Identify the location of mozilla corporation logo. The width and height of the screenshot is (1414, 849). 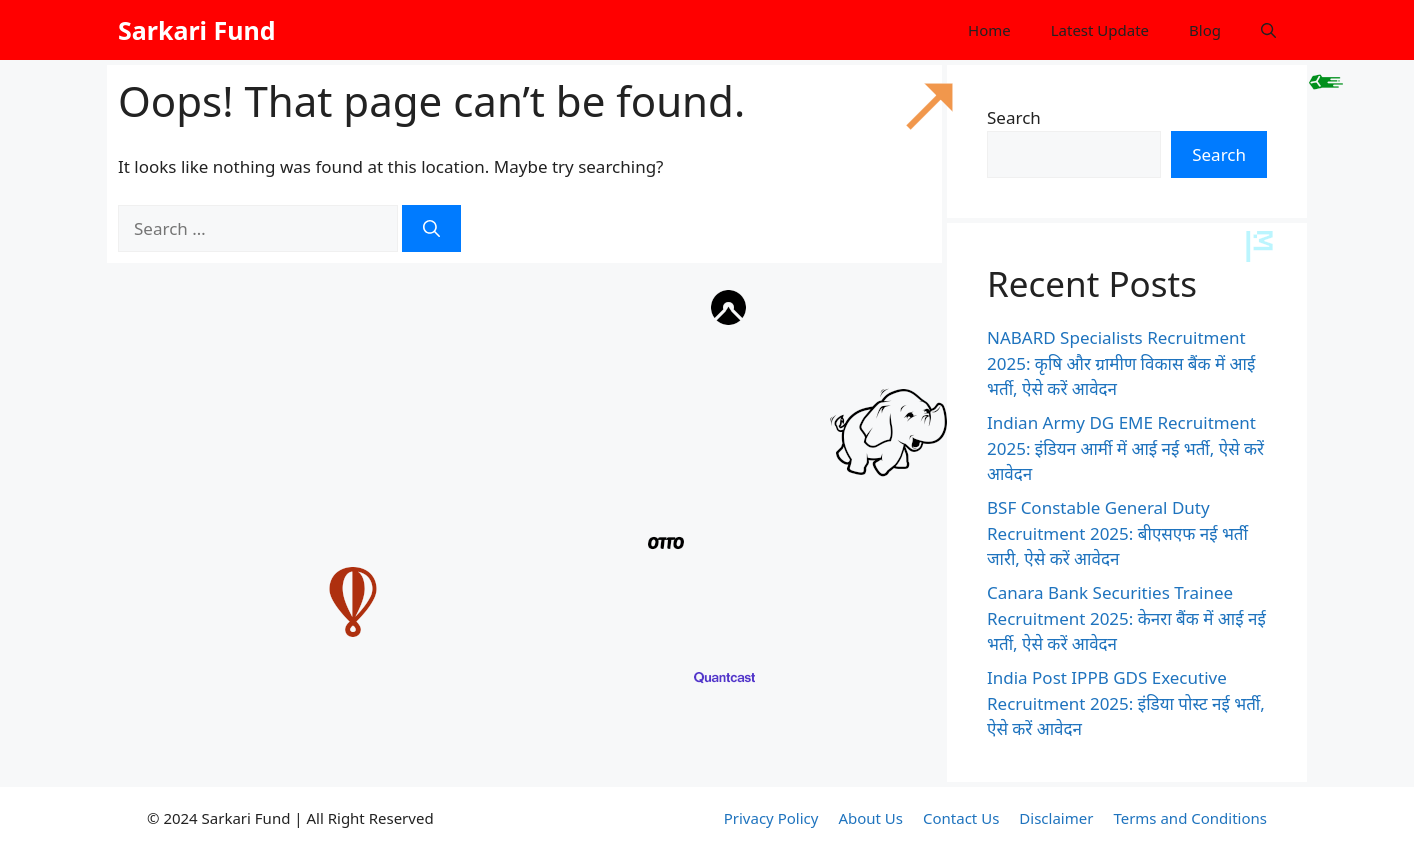
(1259, 246).